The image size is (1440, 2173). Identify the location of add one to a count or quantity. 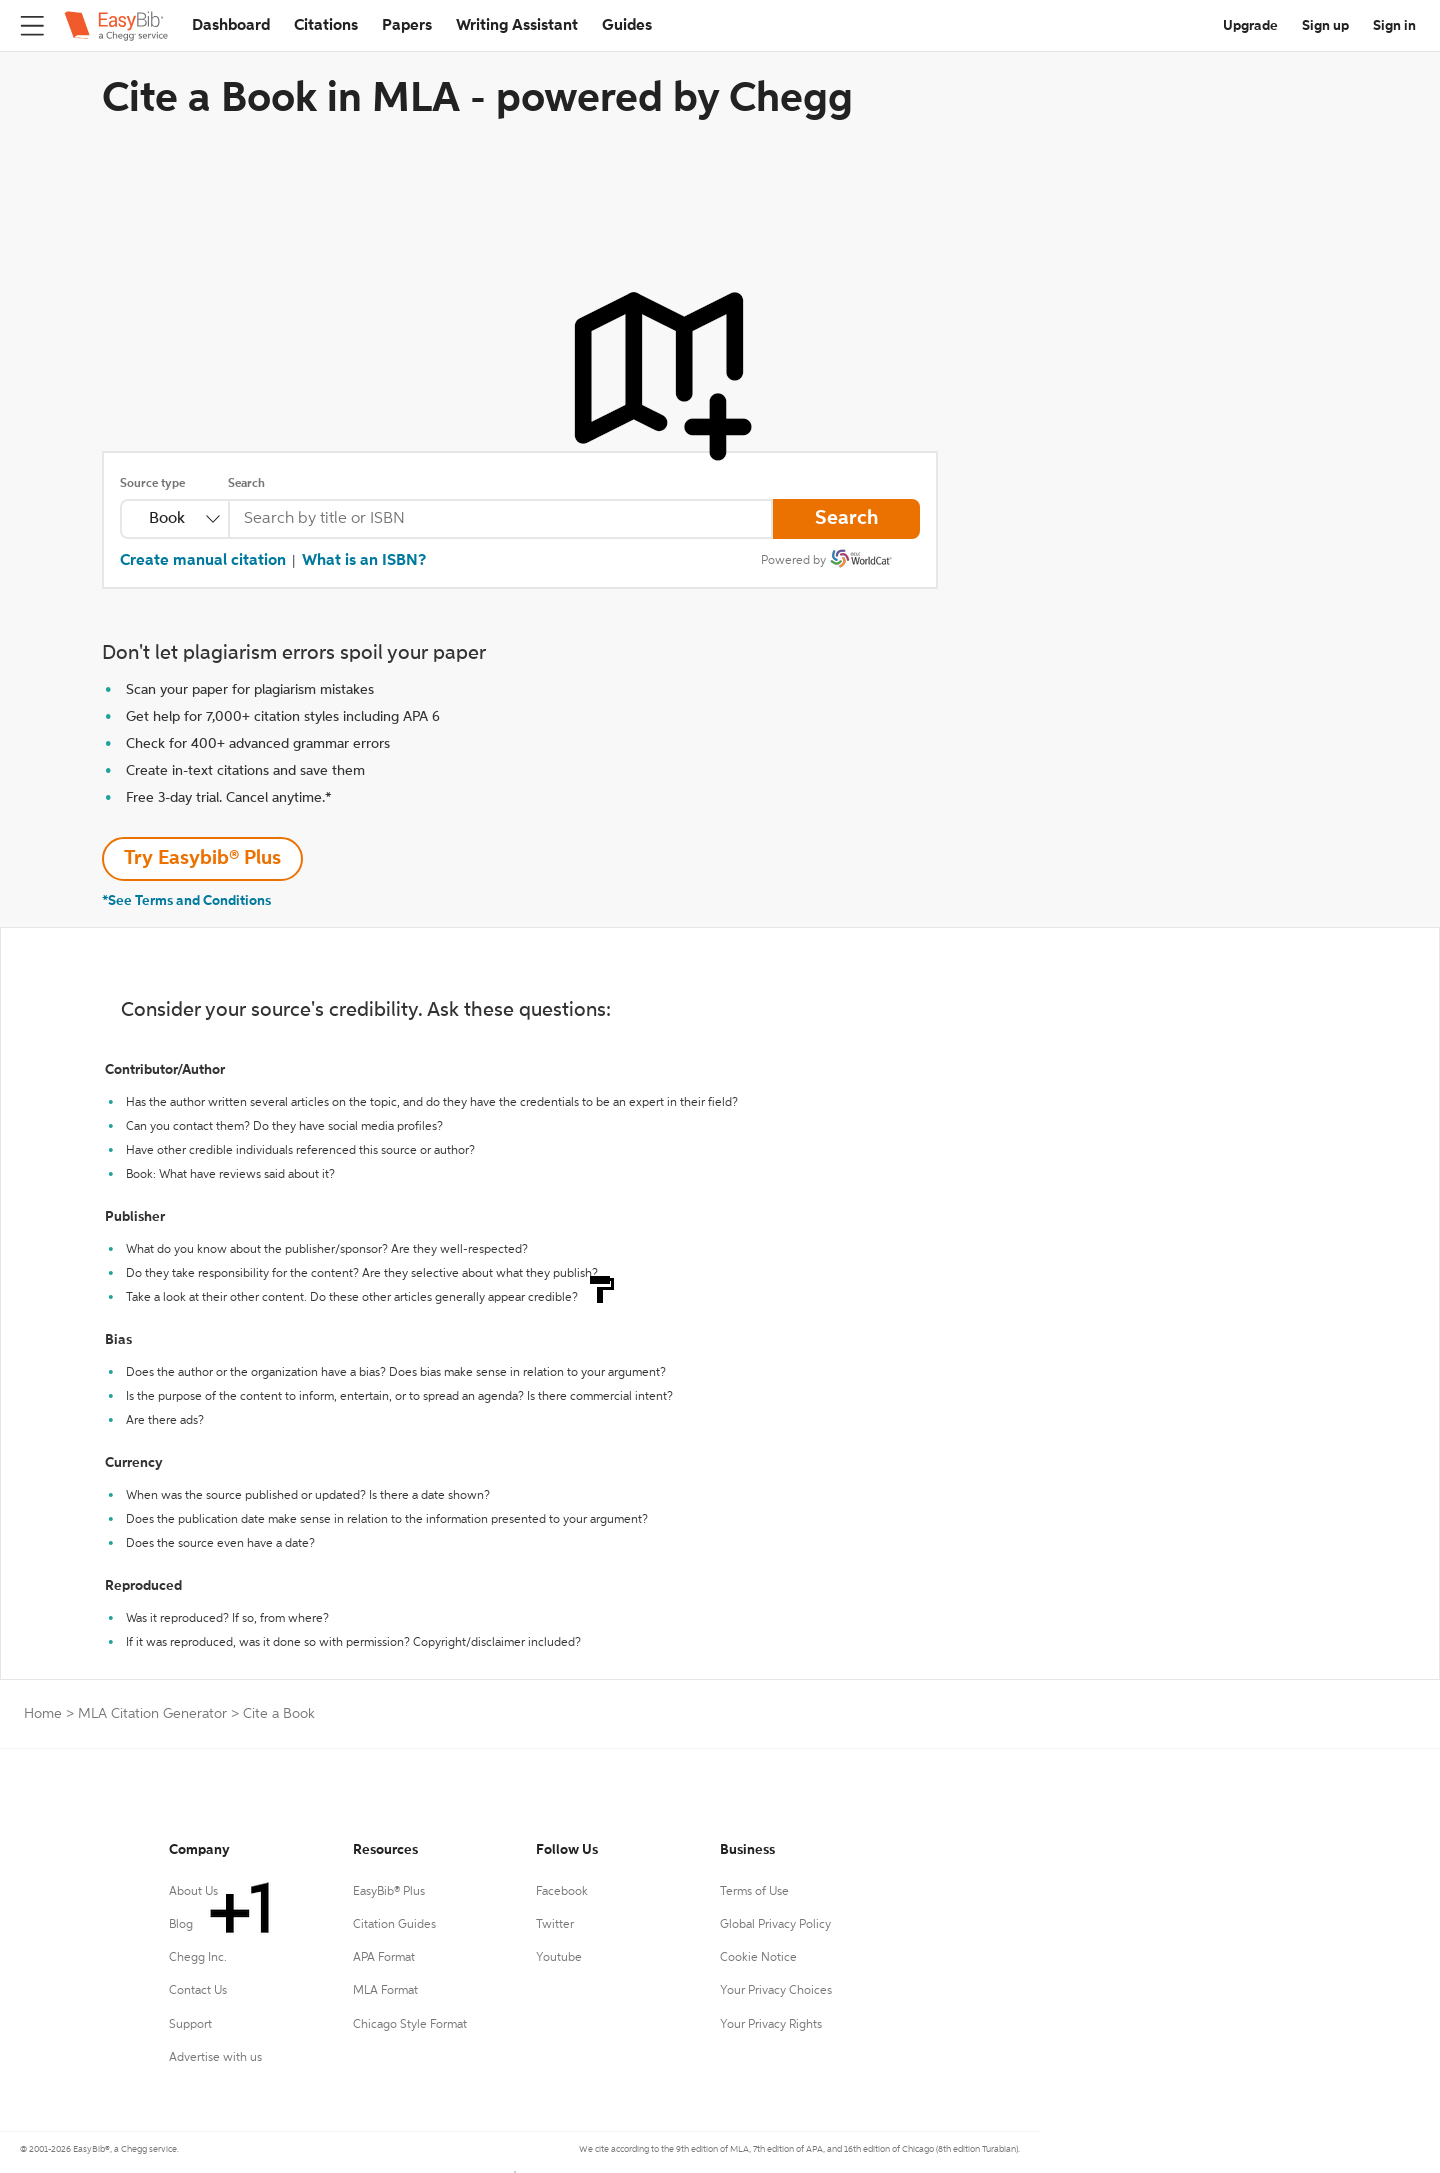
(241, 1909).